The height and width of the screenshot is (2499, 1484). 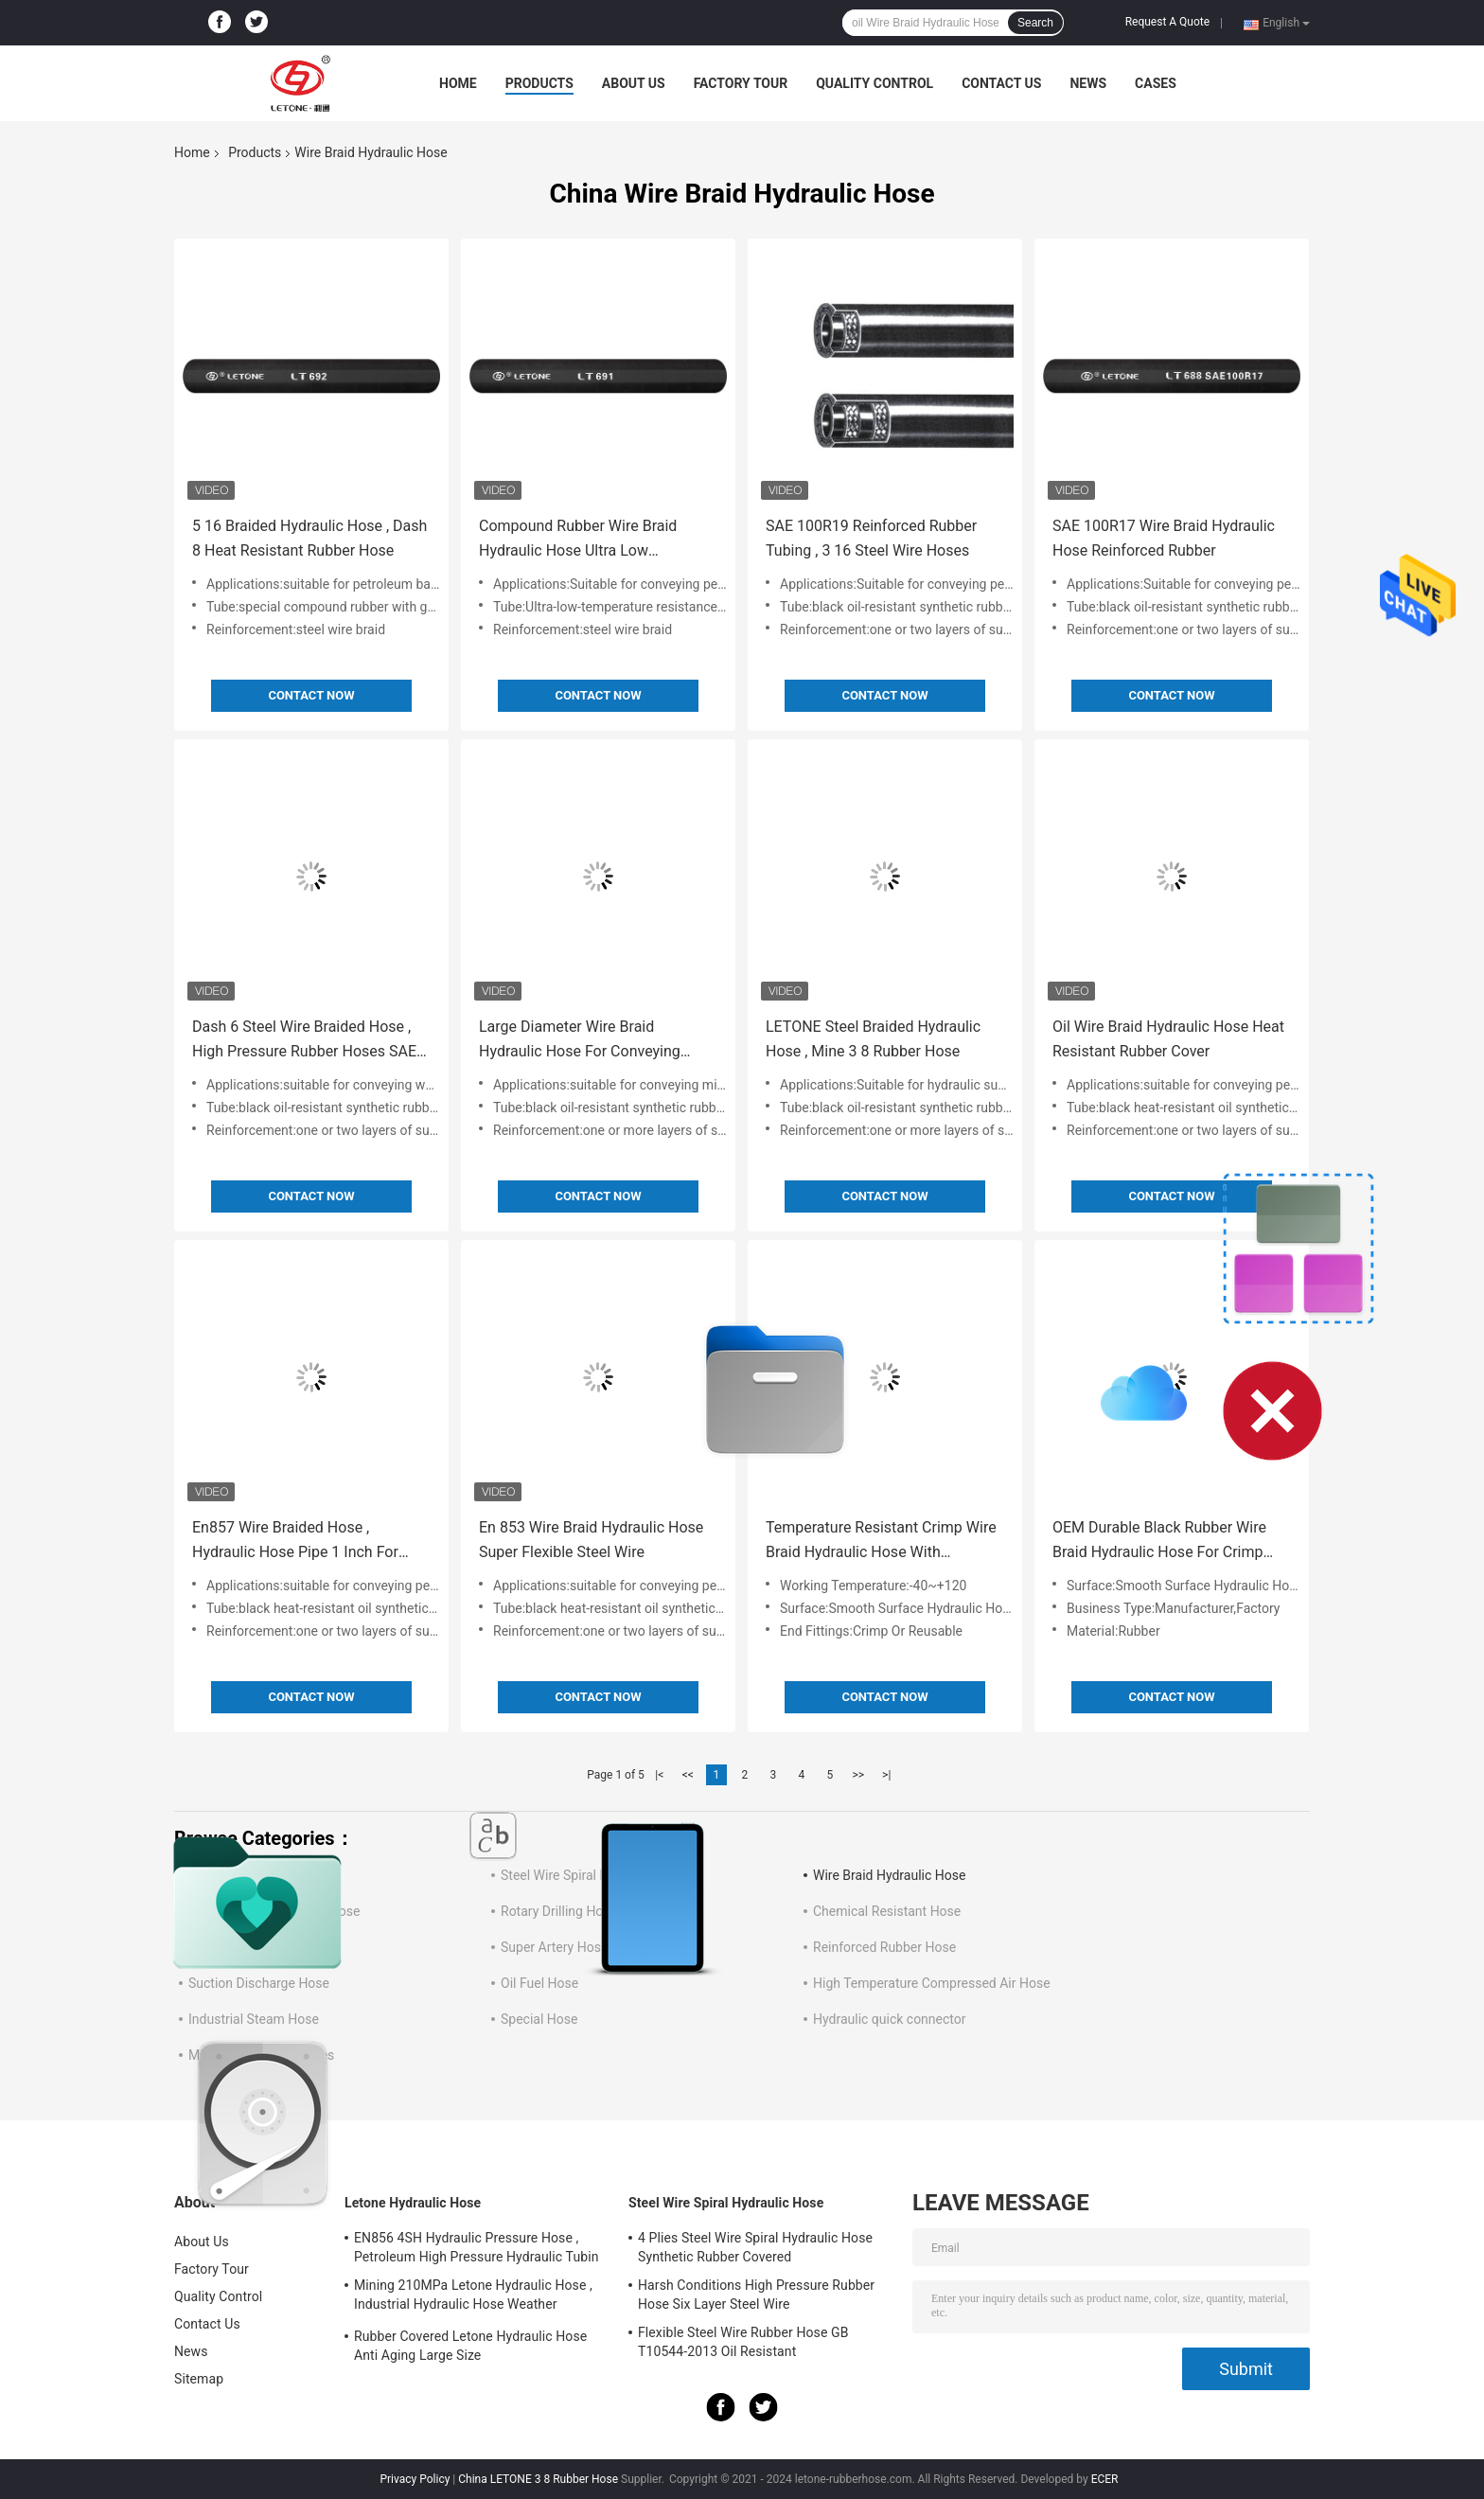 What do you see at coordinates (1143, 1392) in the screenshot?
I see `access iCloud Drive cloud storage` at bounding box center [1143, 1392].